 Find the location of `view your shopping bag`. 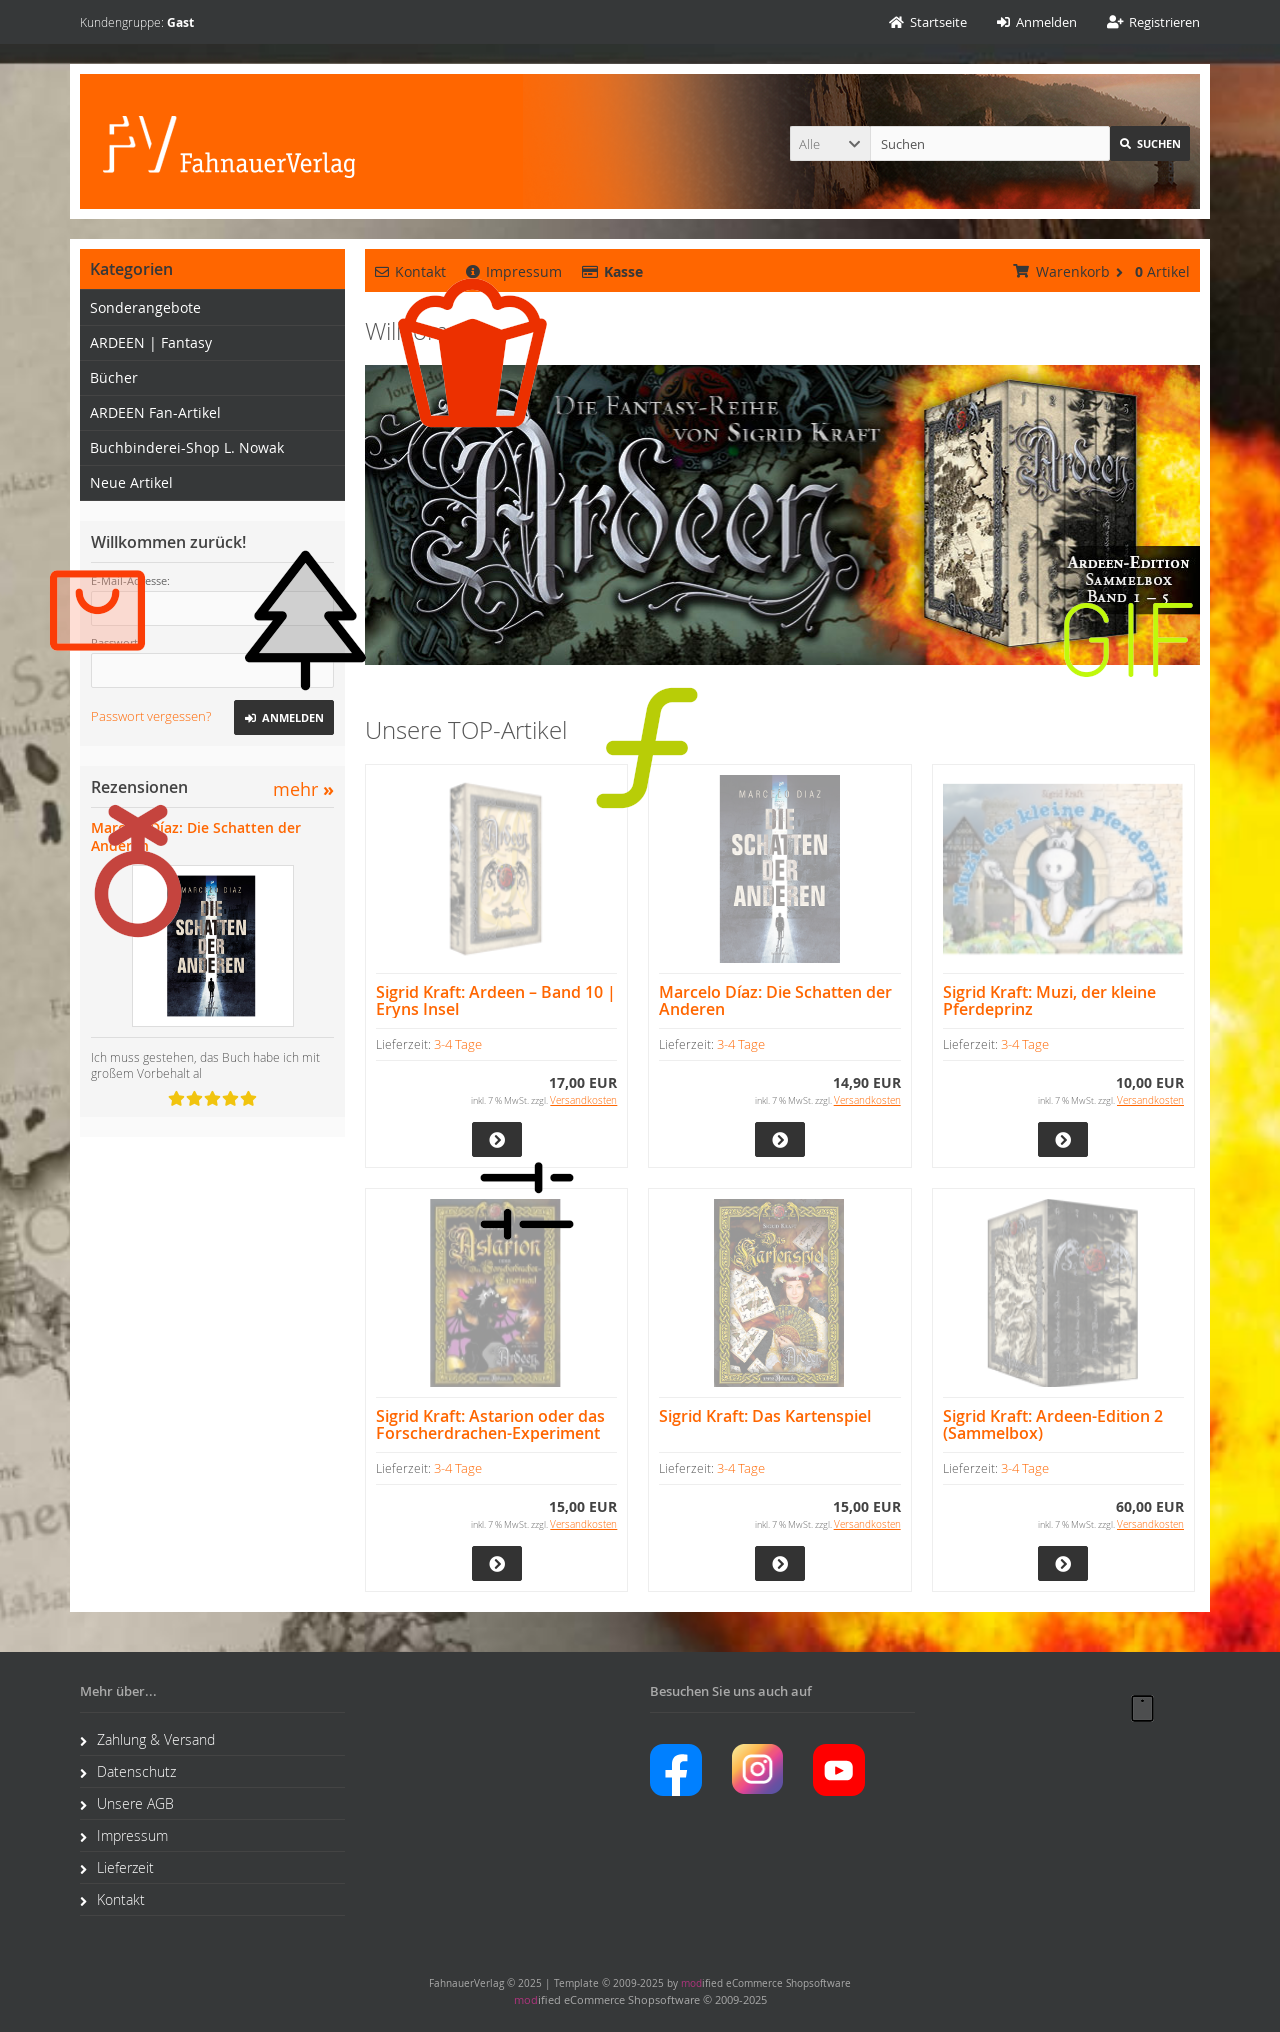

view your shopping bag is located at coordinates (97, 610).